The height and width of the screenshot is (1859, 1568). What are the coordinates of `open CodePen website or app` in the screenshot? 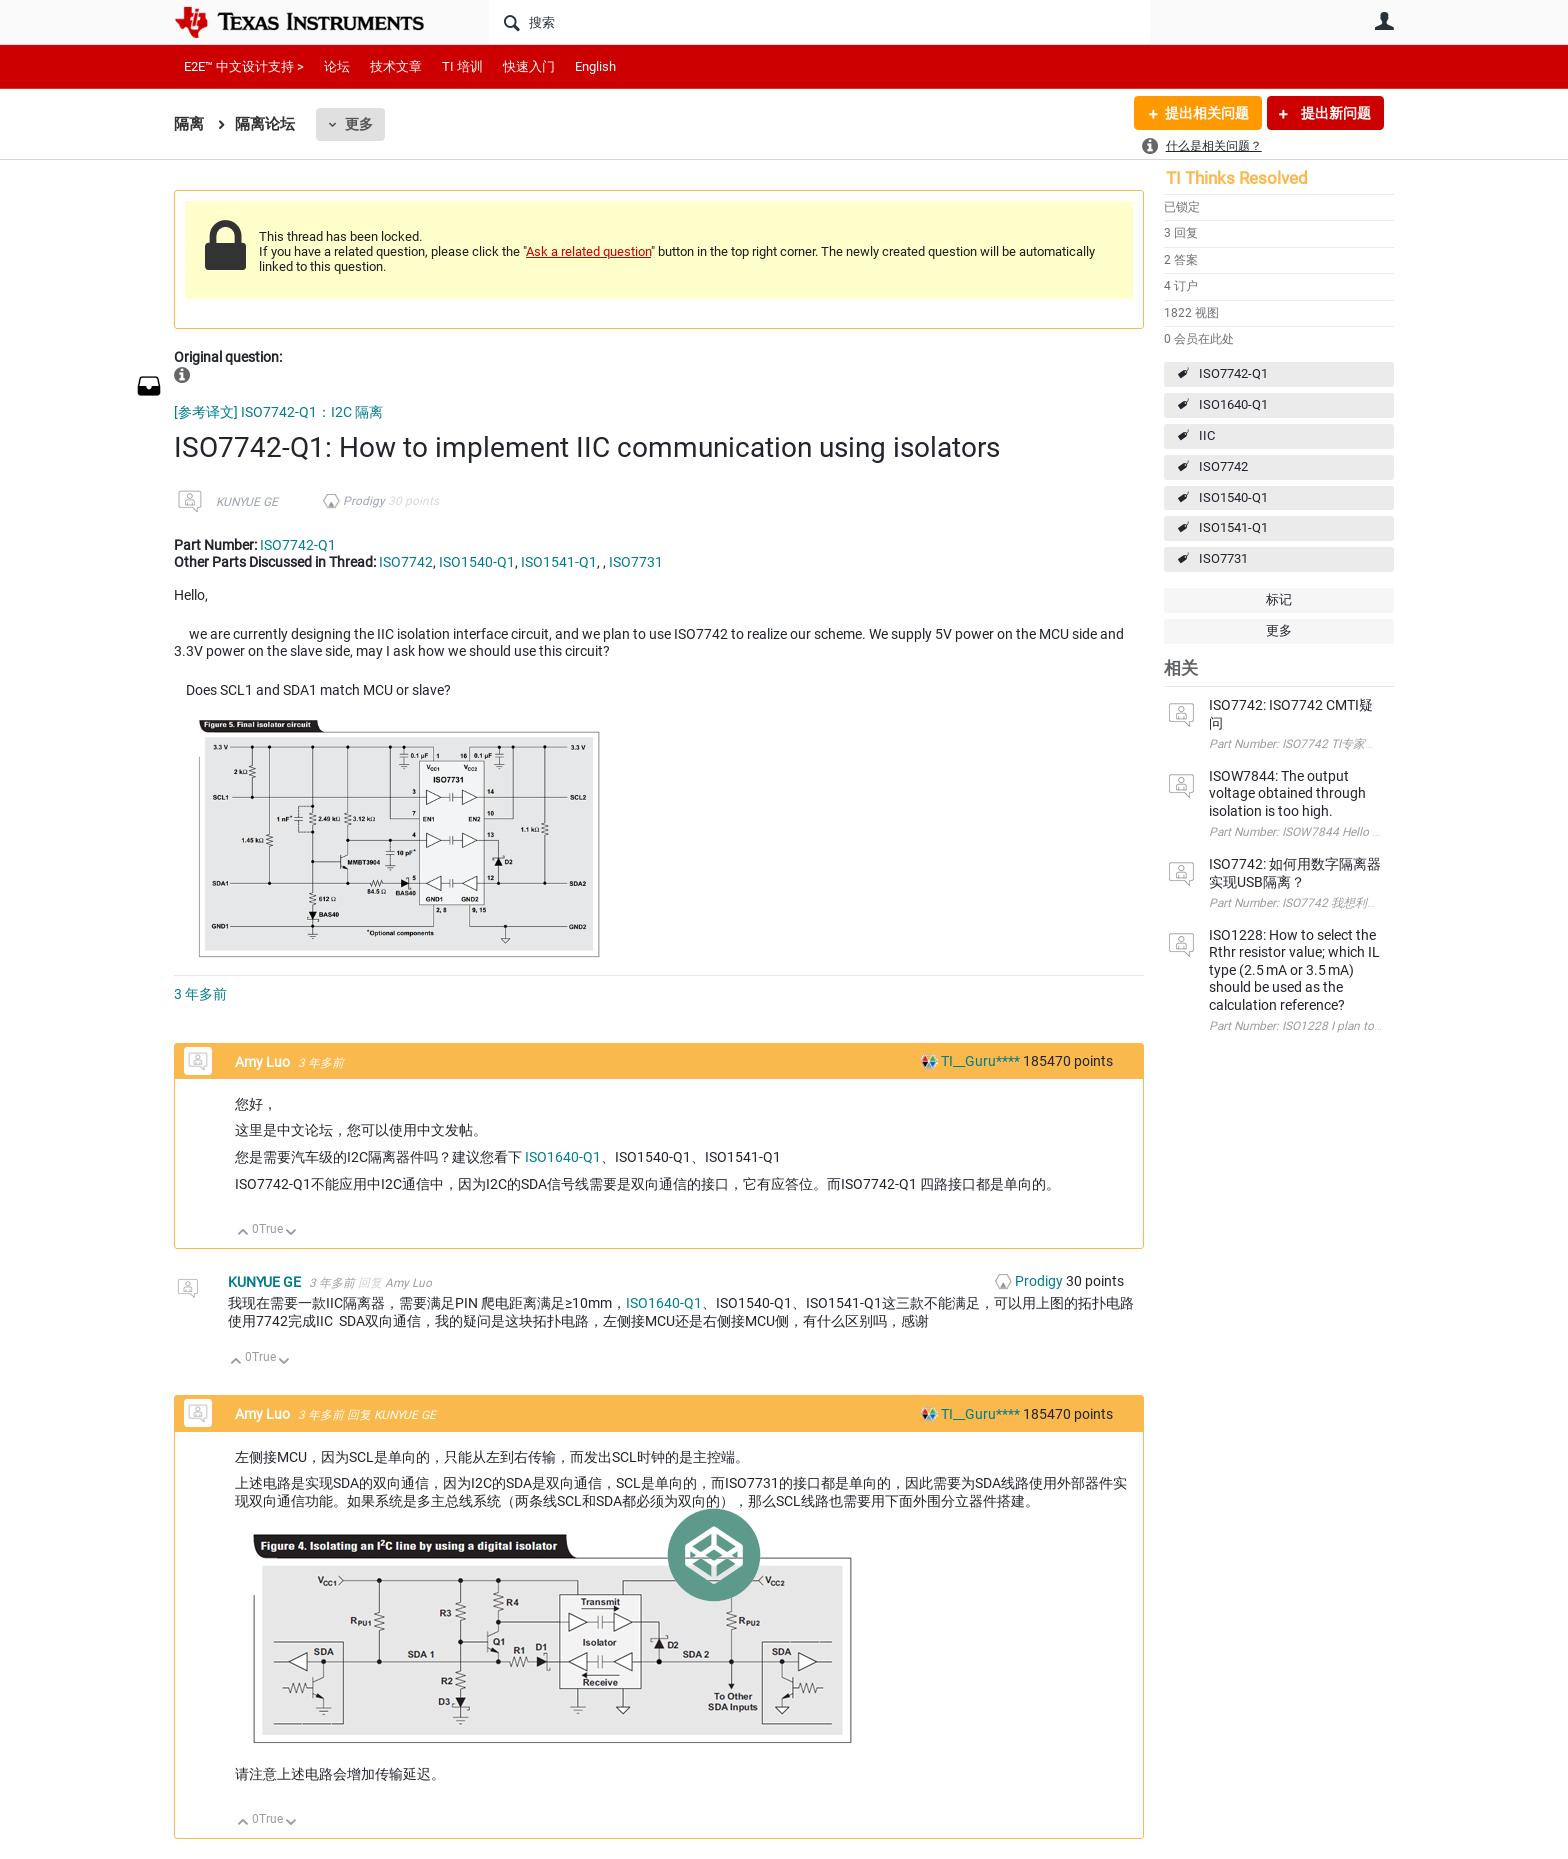 It's located at (714, 1555).